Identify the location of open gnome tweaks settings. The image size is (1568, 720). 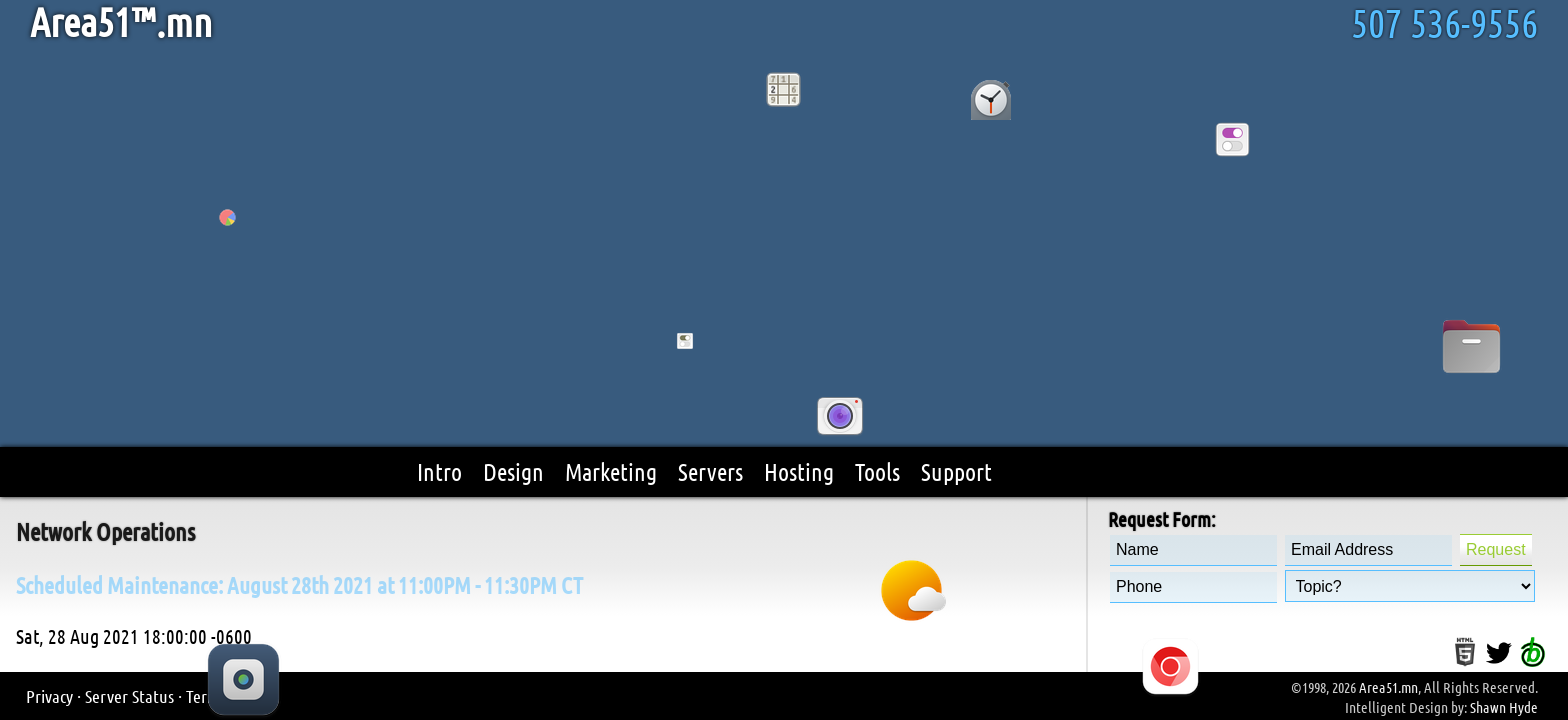
(1232, 139).